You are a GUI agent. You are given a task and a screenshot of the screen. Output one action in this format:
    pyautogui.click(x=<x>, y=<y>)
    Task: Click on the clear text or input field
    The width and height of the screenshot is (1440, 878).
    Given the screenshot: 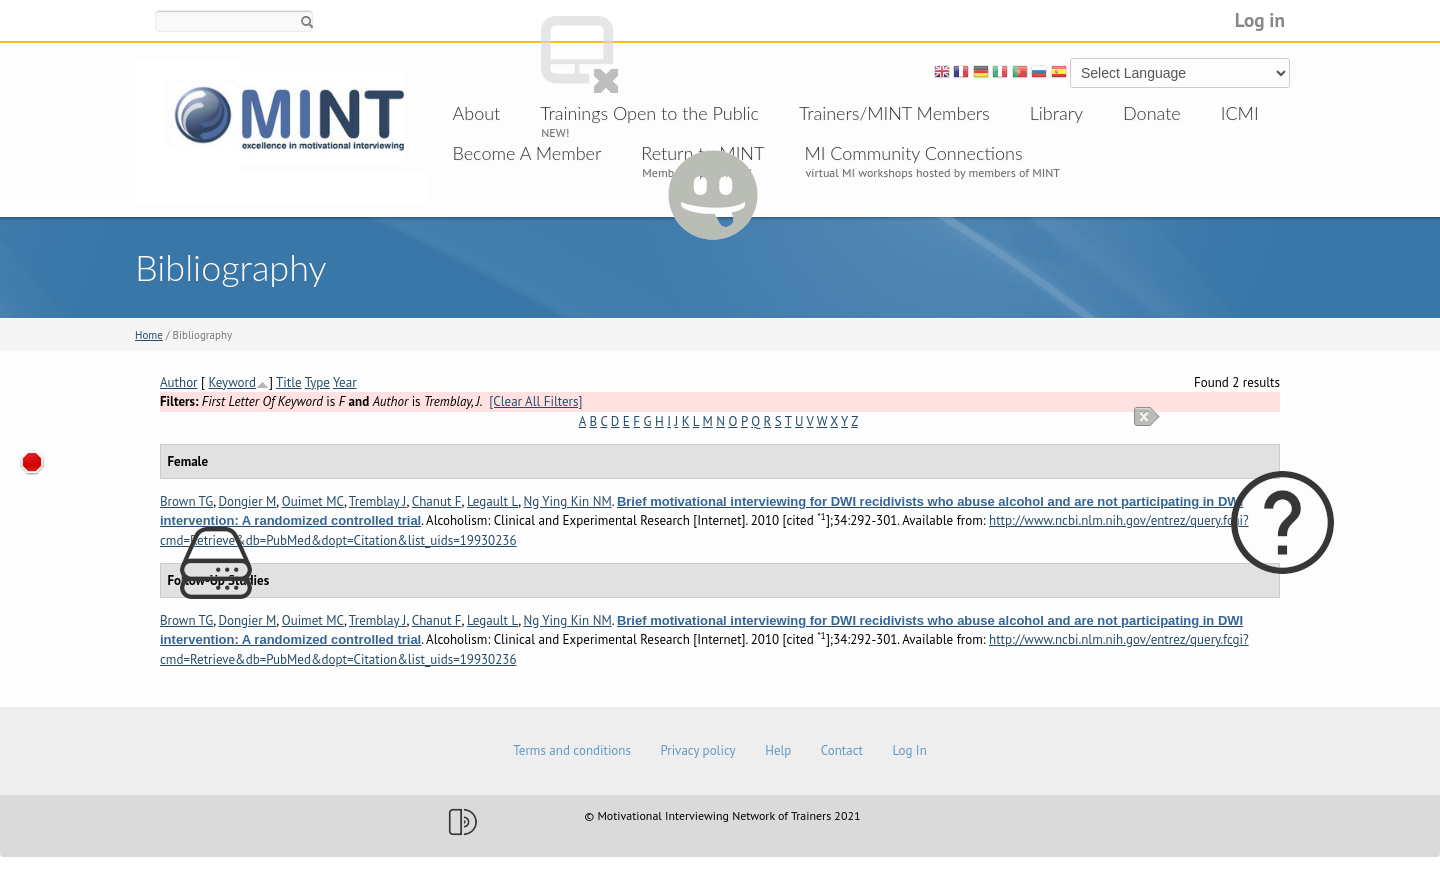 What is the action you would take?
    pyautogui.click(x=1148, y=416)
    